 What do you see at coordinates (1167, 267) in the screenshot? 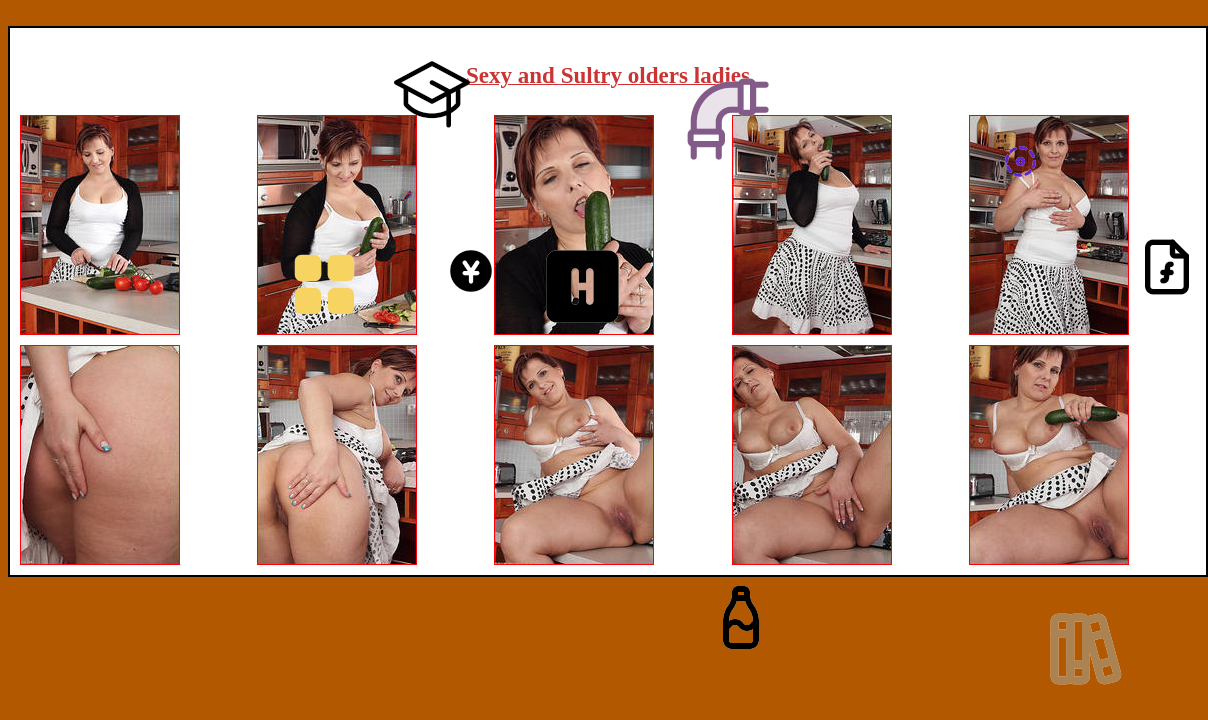
I see `view or open a function file` at bounding box center [1167, 267].